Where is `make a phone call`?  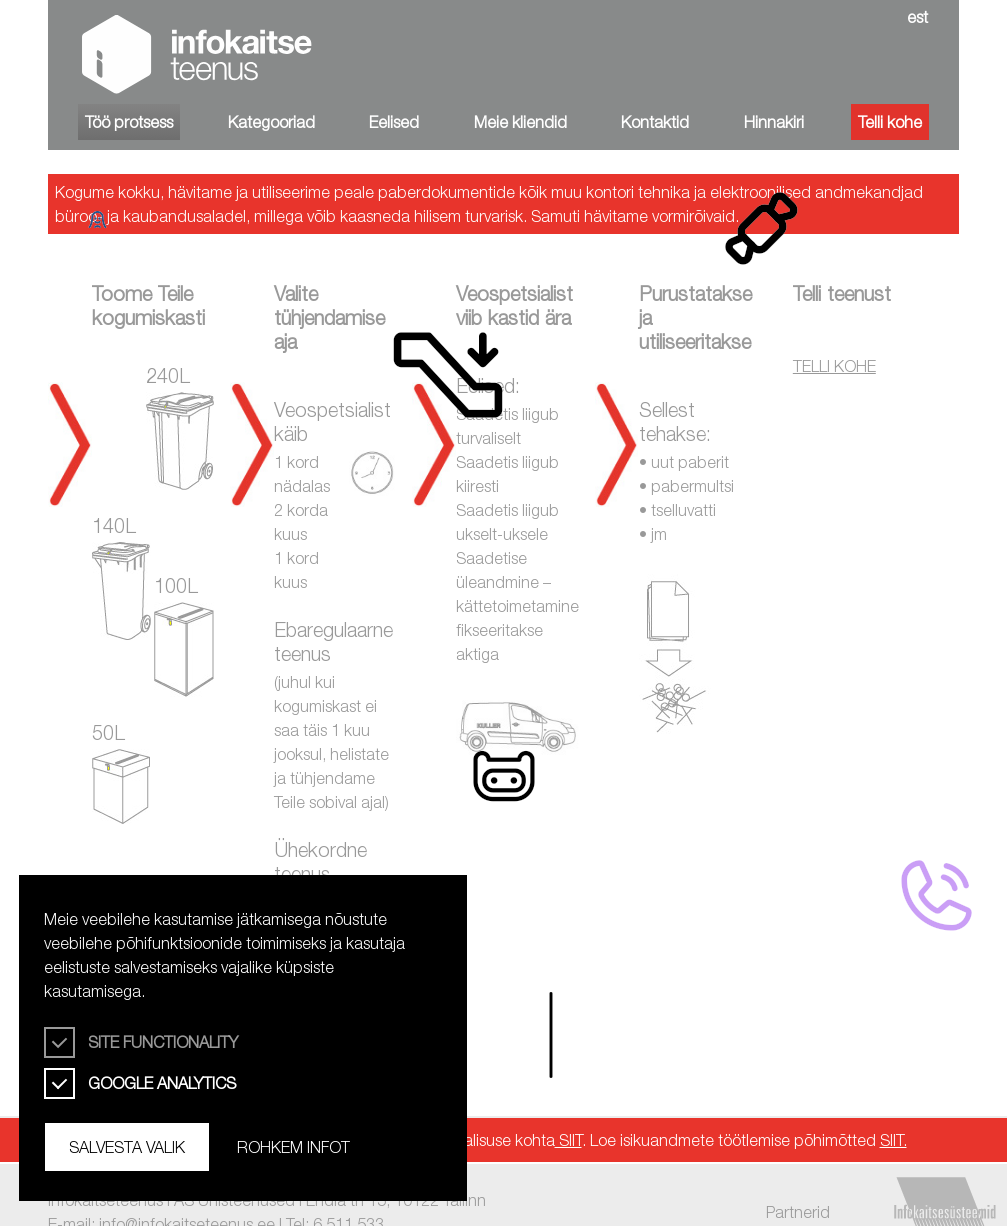
make a phone call is located at coordinates (938, 894).